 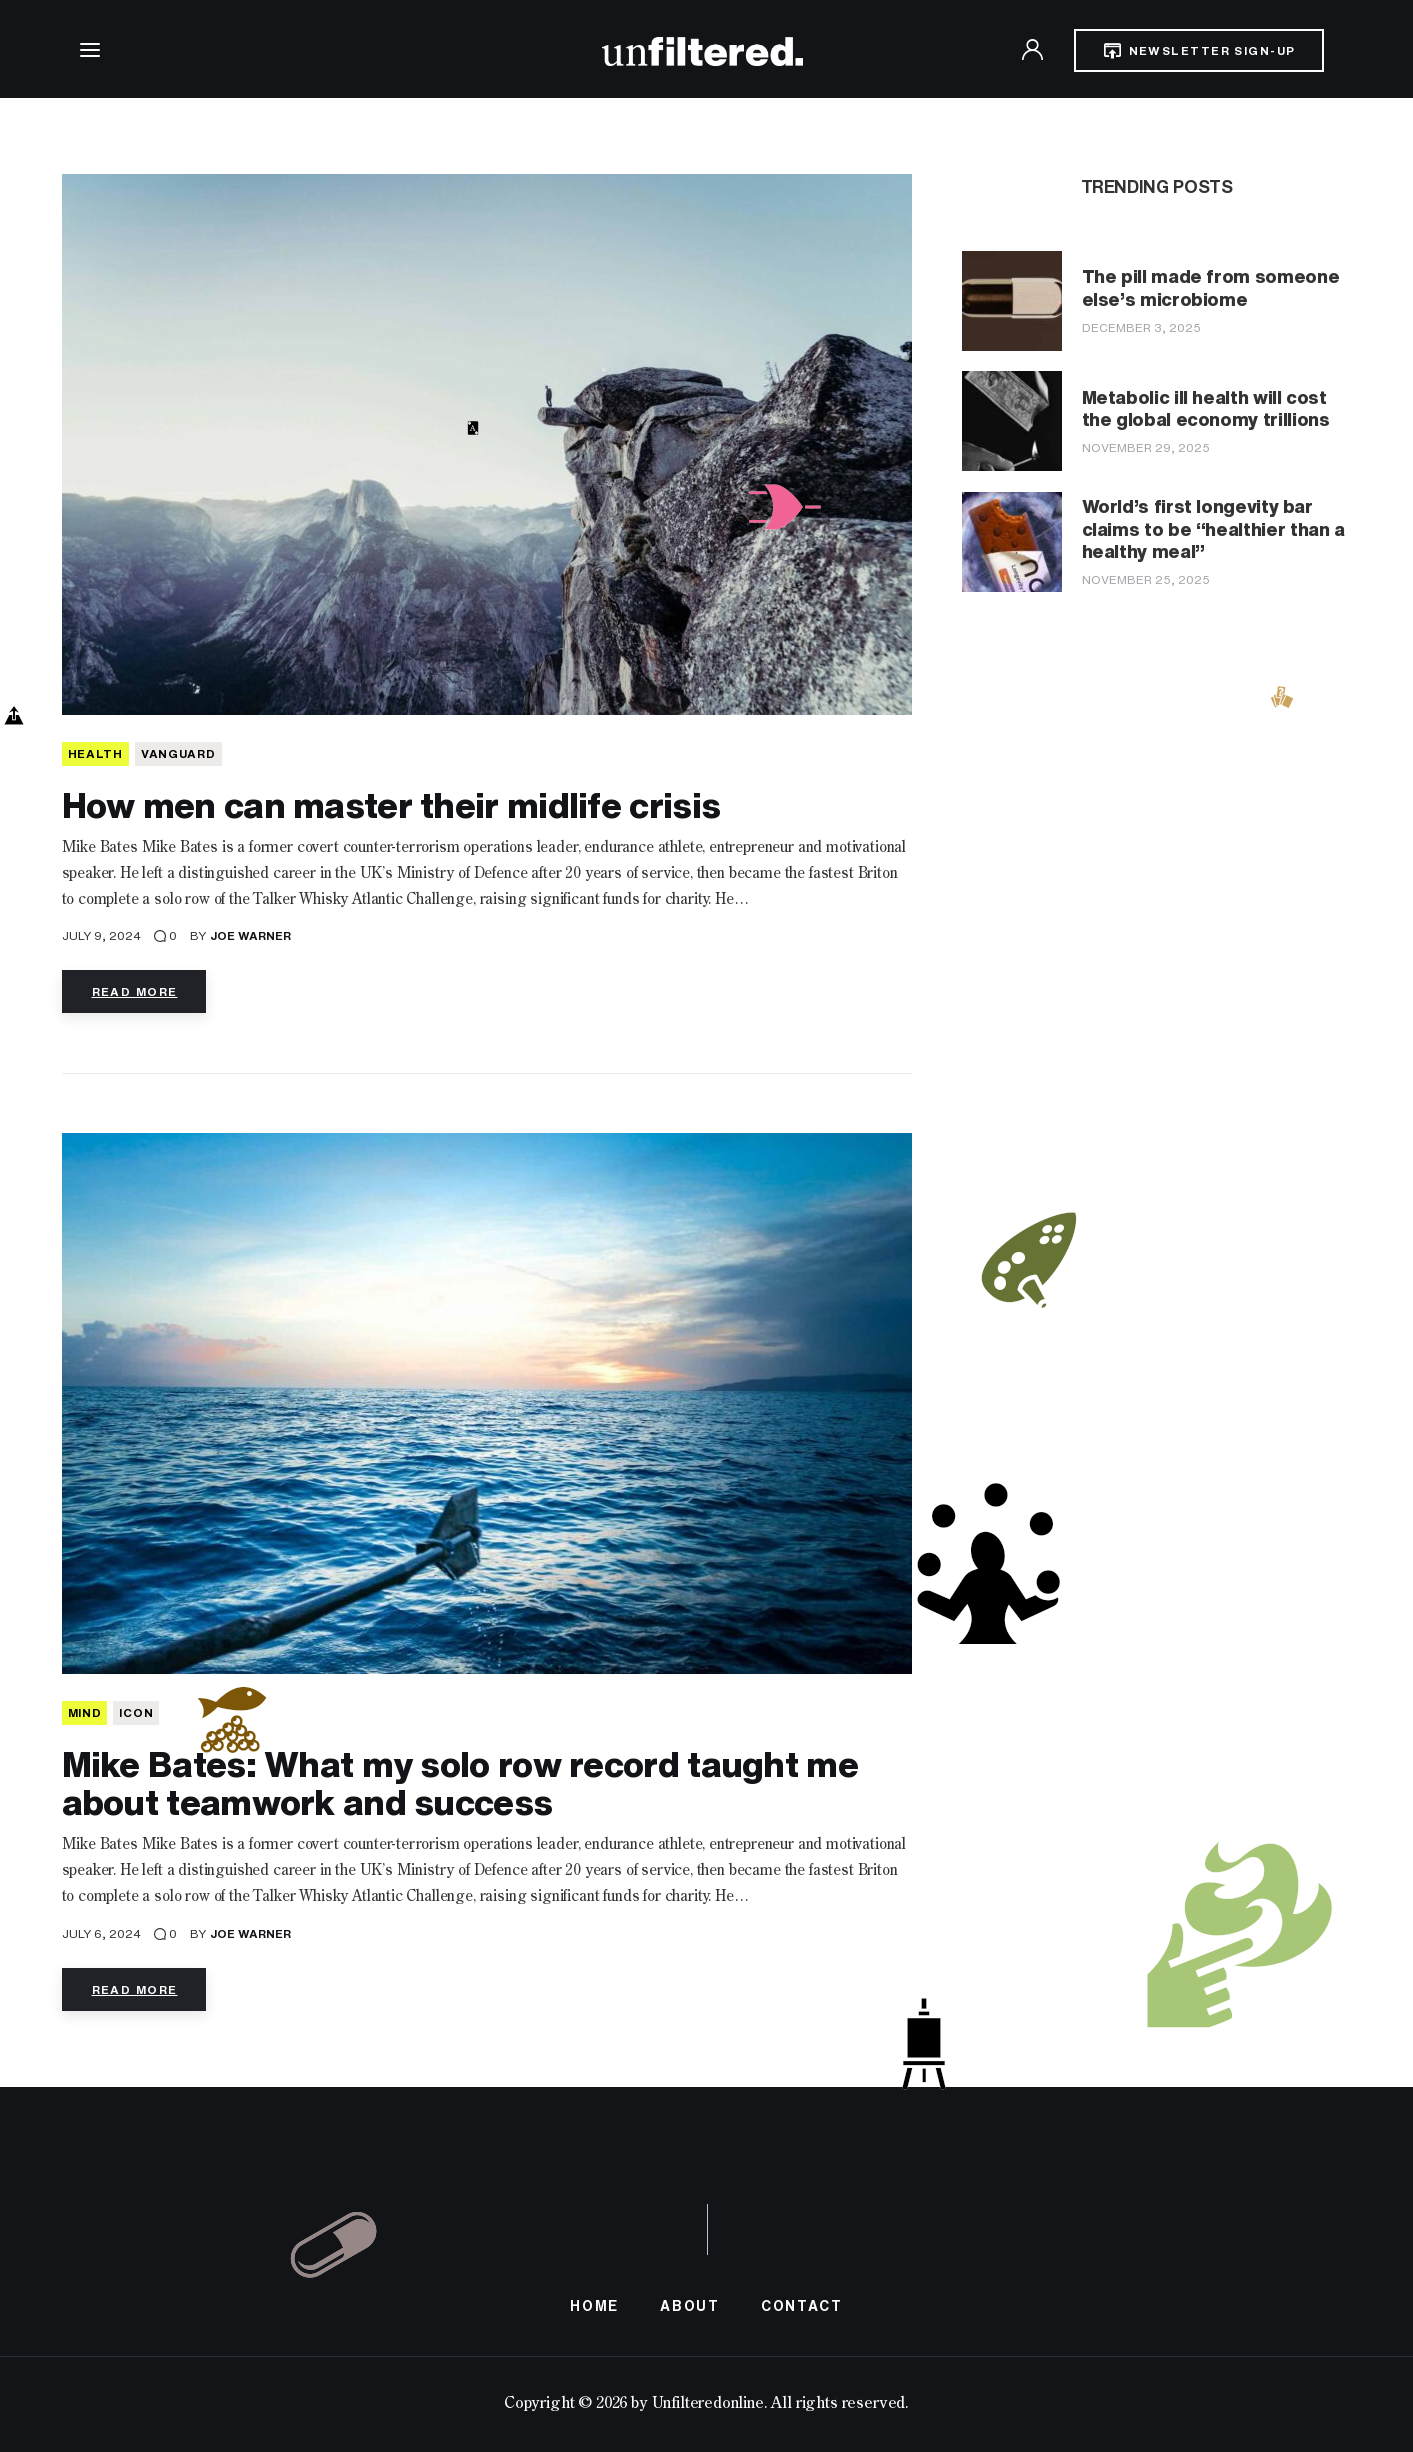 What do you see at coordinates (785, 507) in the screenshot?
I see `represents an OR logic gate in circuit design` at bounding box center [785, 507].